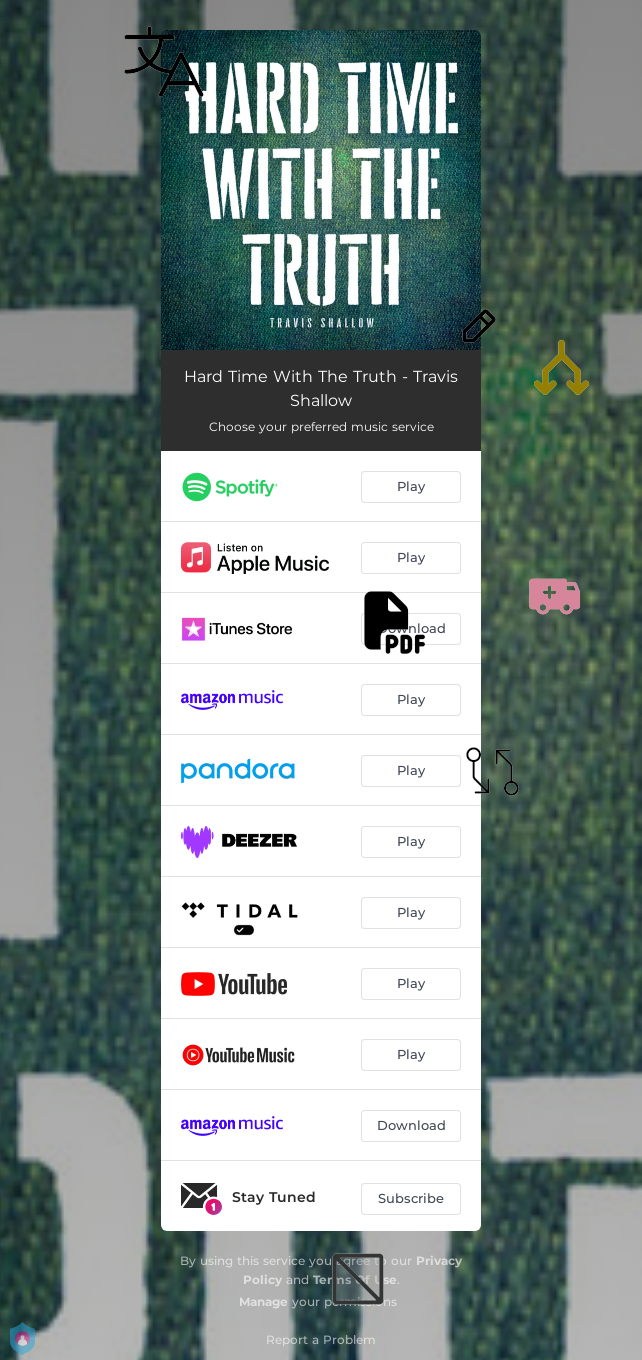 The image size is (642, 1360). Describe the element at coordinates (393, 620) in the screenshot. I see `view or open a PDF document` at that location.